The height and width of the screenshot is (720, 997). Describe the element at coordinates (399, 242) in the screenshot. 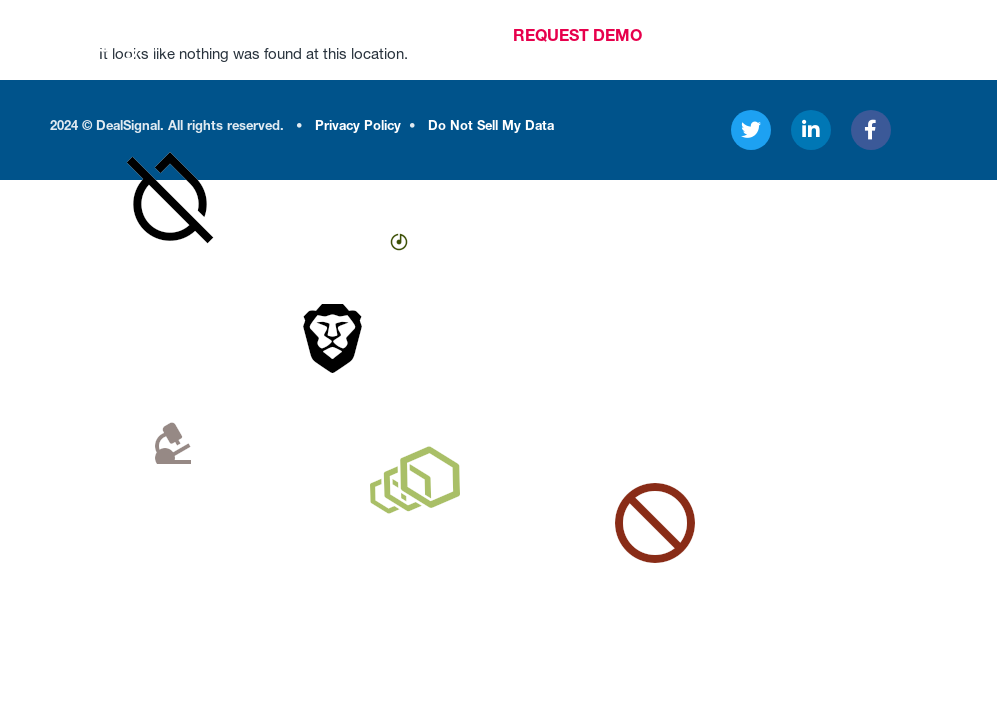

I see `play or browse music library` at that location.